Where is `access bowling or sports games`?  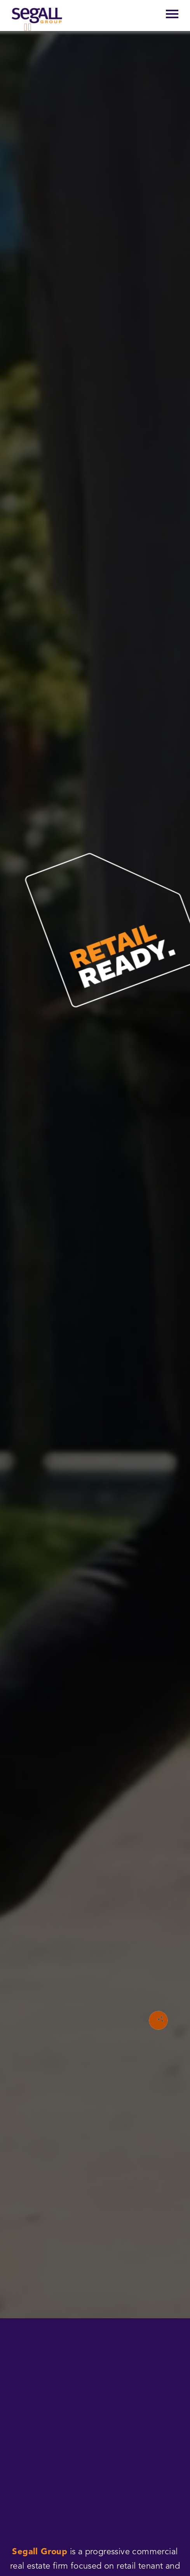 access bowling or sports games is located at coordinates (158, 2020).